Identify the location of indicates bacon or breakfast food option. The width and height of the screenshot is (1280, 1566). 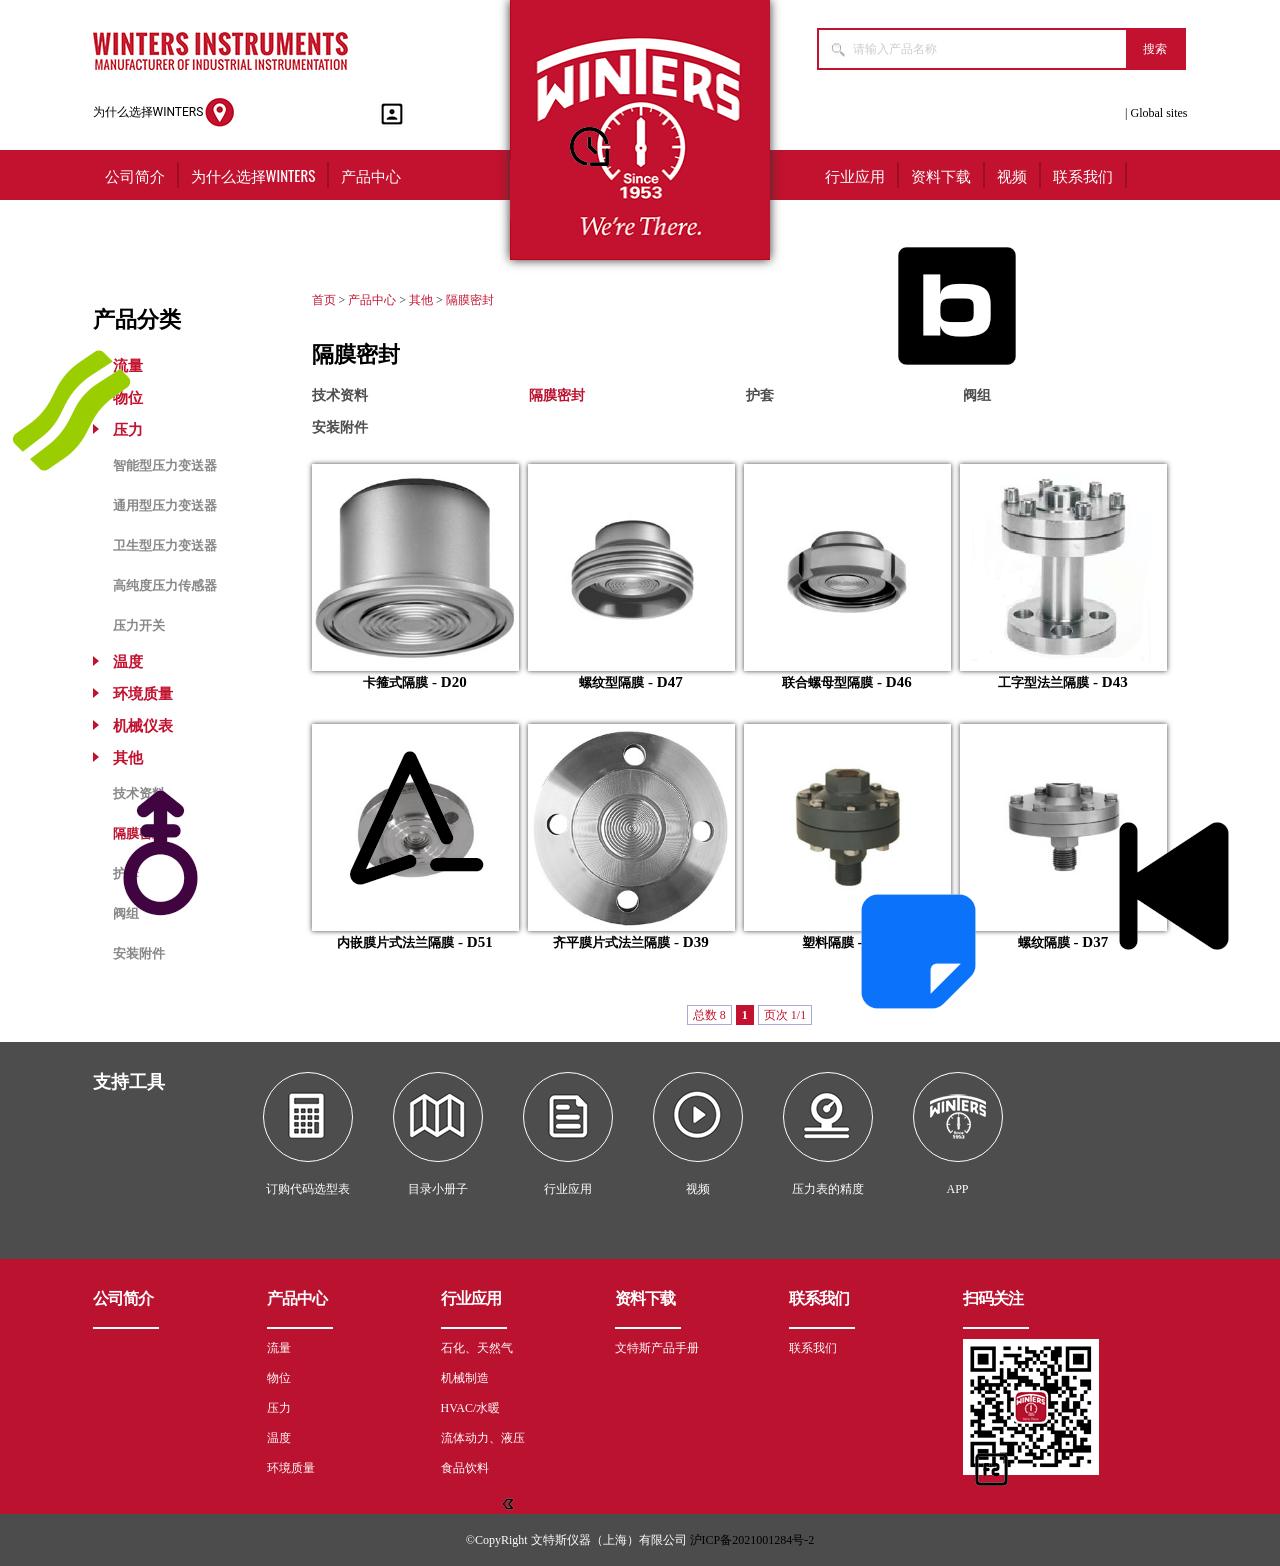
(71, 410).